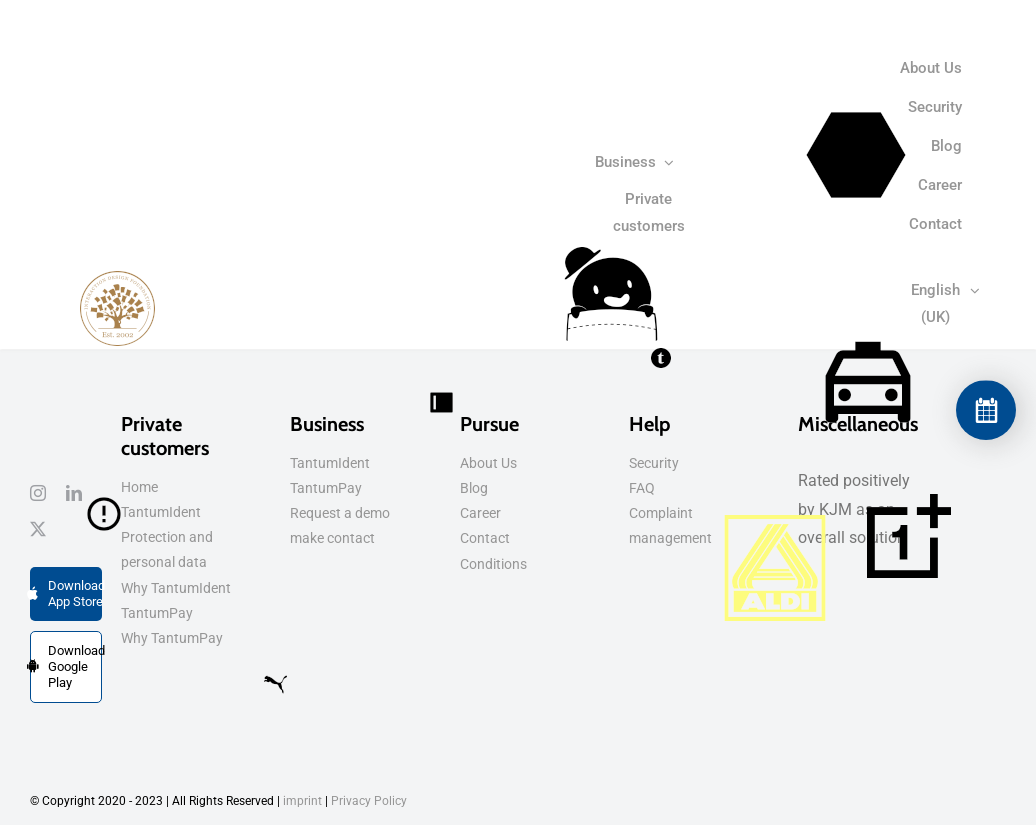 This screenshot has height=825, width=1036. I want to click on indicates a warning or error state, so click(104, 514).